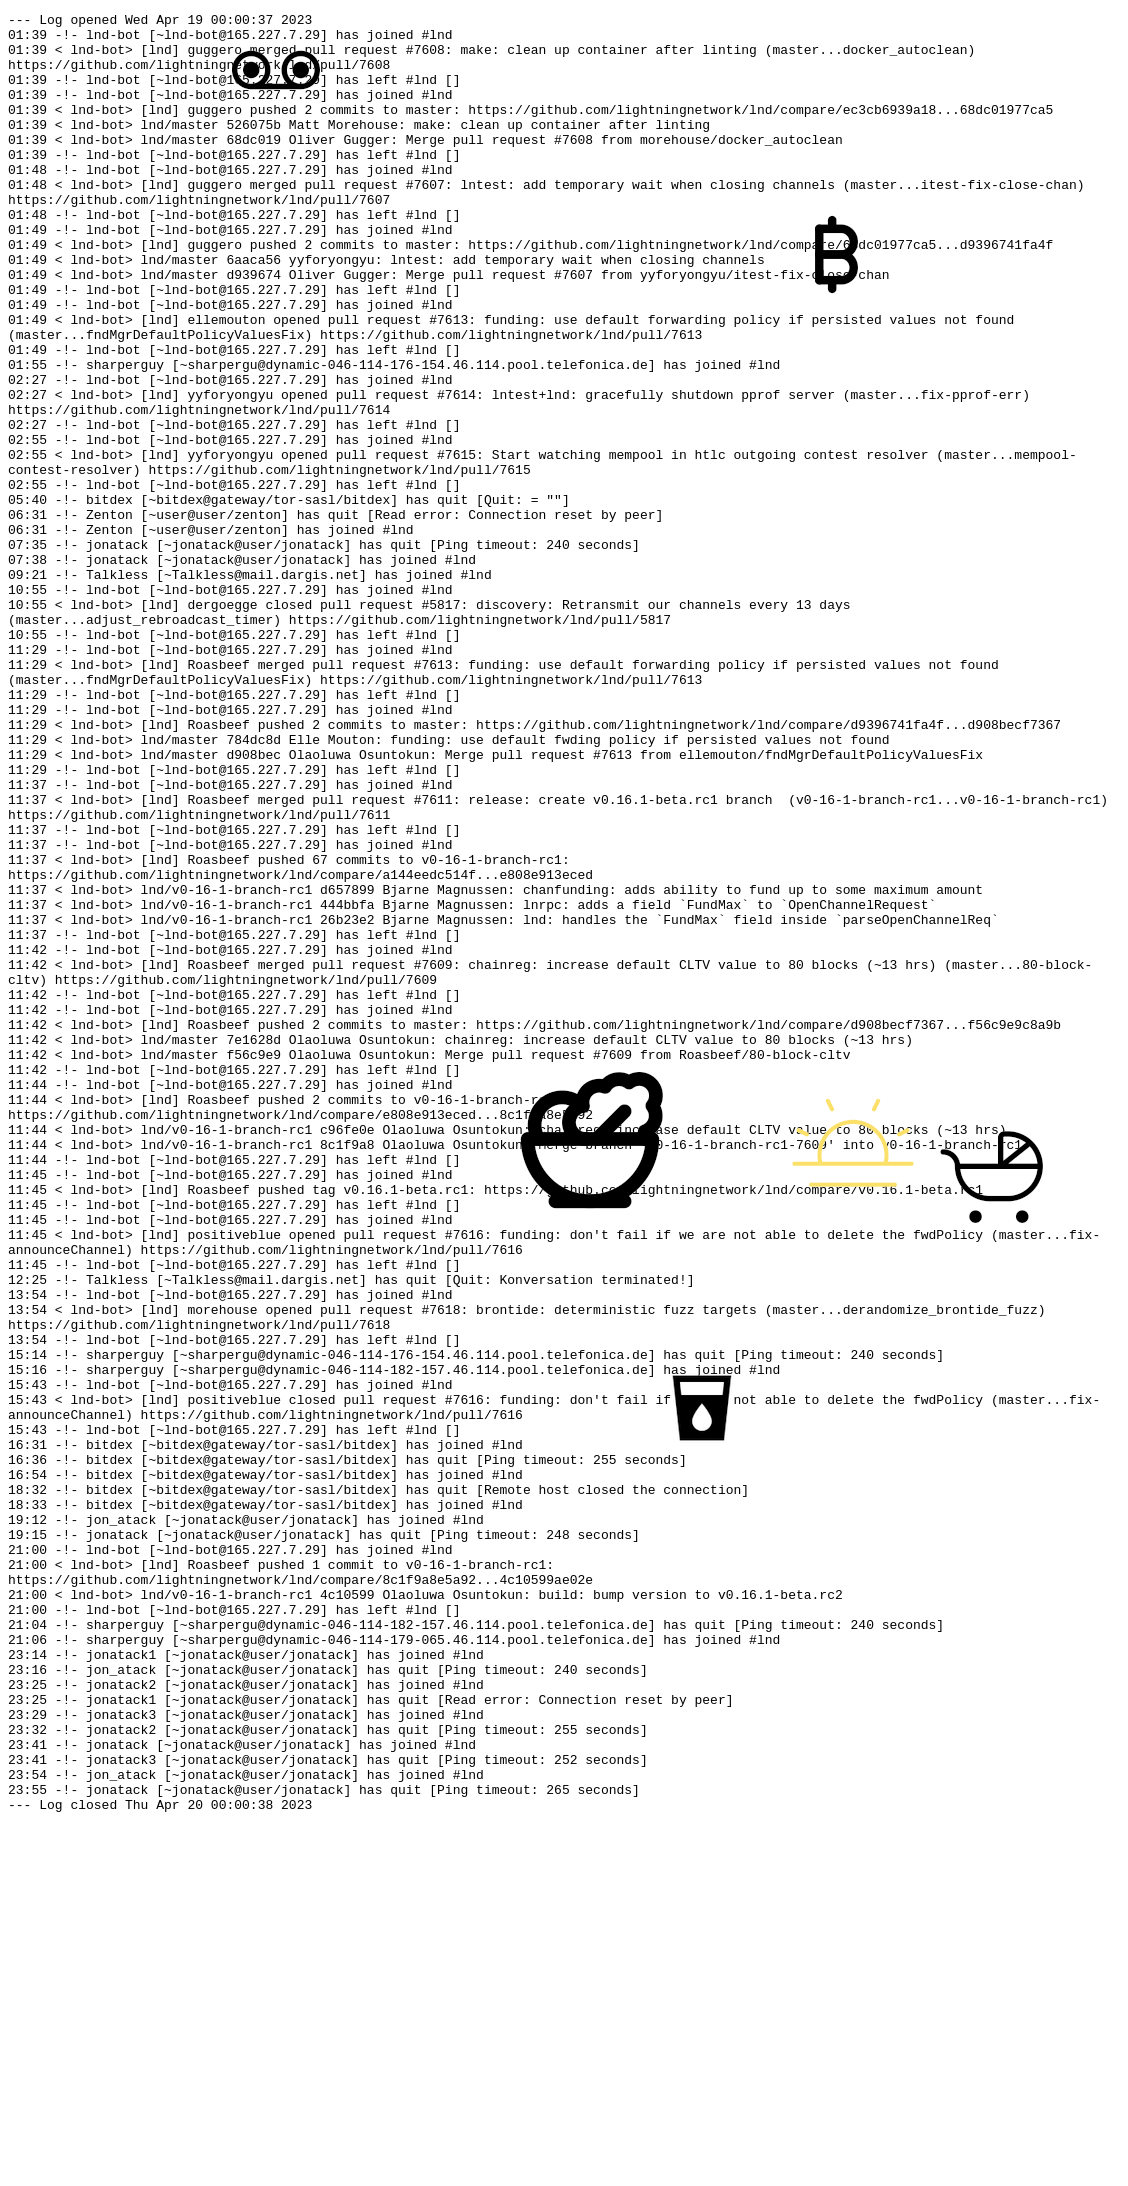 The height and width of the screenshot is (2186, 1128). What do you see at coordinates (836, 254) in the screenshot?
I see `indicates Thai baht currency` at bounding box center [836, 254].